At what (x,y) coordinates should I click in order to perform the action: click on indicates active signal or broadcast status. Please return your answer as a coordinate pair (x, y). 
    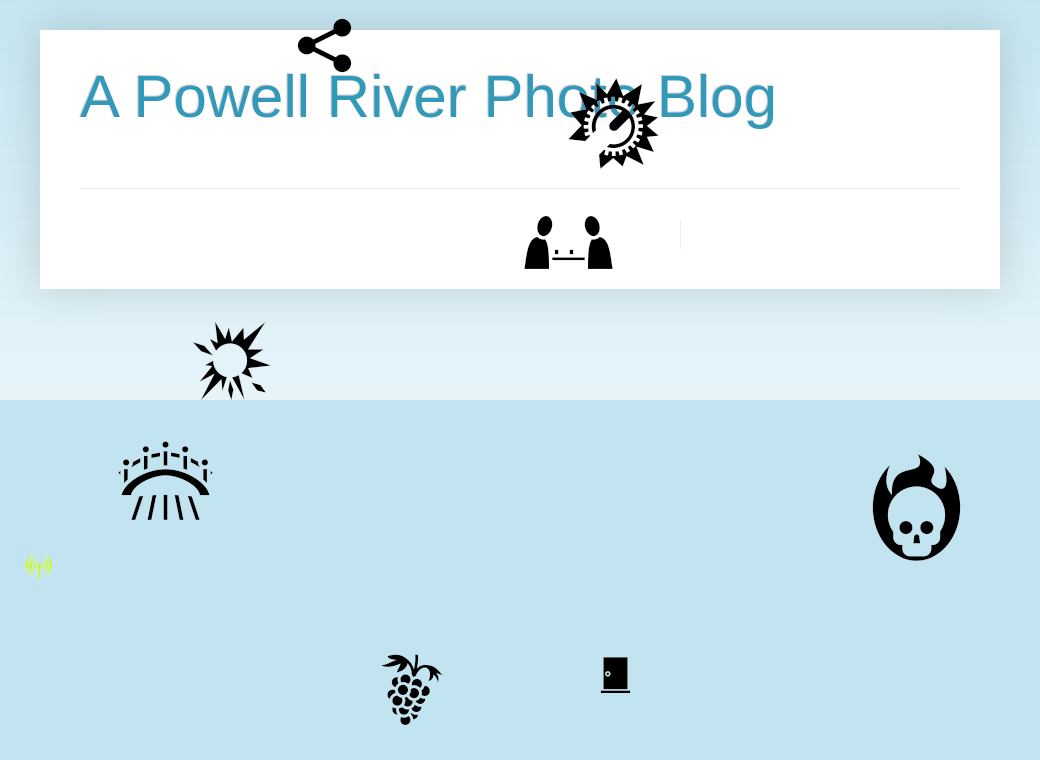
    Looking at the image, I should click on (39, 566).